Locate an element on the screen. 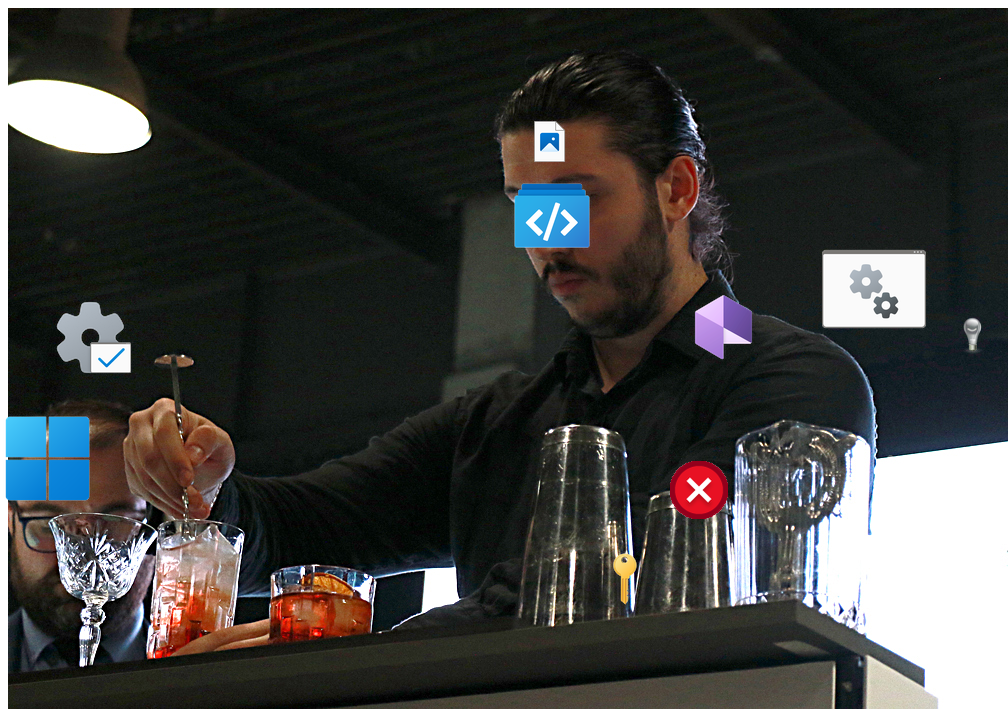 This screenshot has width=1008, height=720. open an image file is located at coordinates (549, 141).